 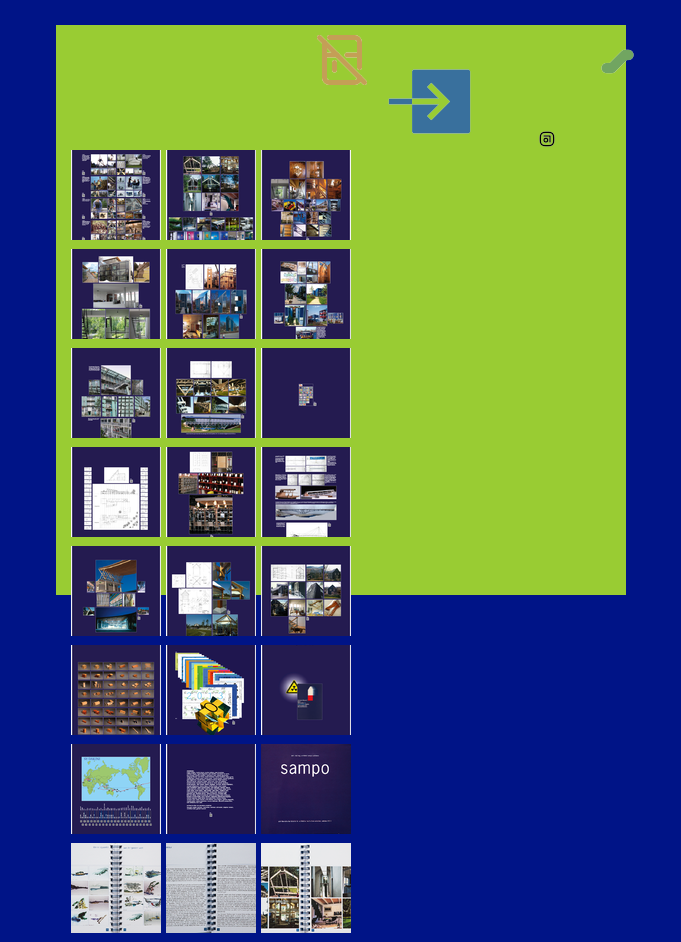 What do you see at coordinates (342, 60) in the screenshot?
I see `refrigerator or cooling feature disabled` at bounding box center [342, 60].